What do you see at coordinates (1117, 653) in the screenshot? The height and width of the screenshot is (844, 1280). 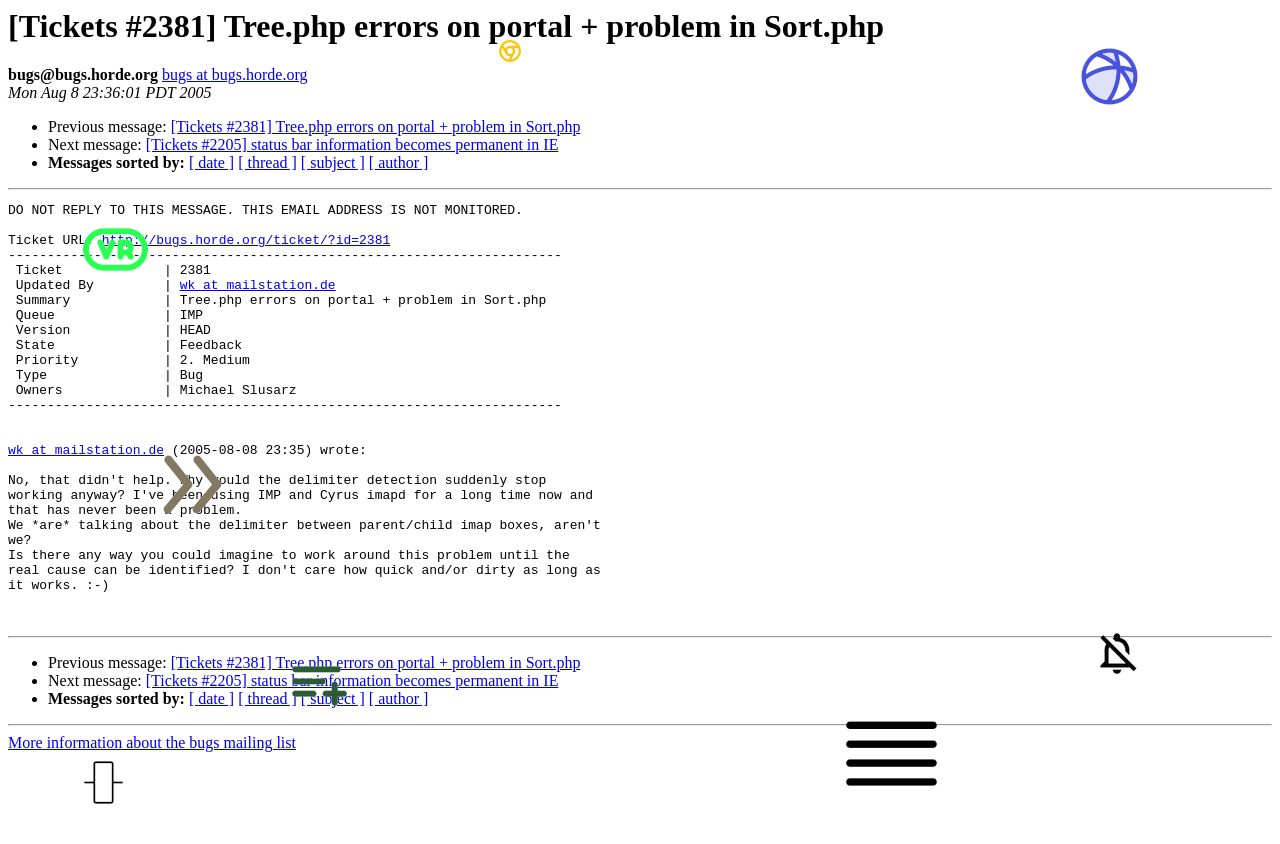 I see `mute notifications` at bounding box center [1117, 653].